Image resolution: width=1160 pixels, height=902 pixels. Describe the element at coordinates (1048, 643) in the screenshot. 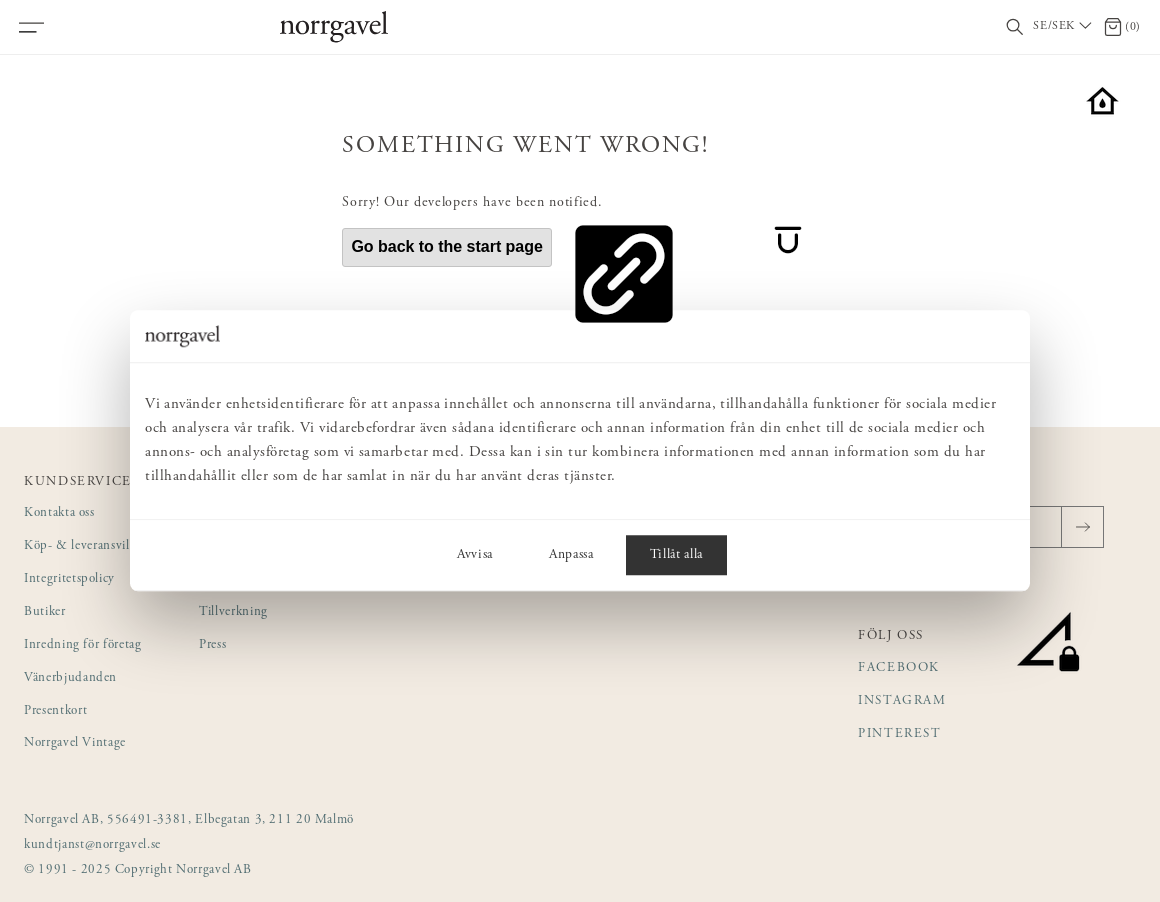

I see `network connection is secured or encrypted` at that location.